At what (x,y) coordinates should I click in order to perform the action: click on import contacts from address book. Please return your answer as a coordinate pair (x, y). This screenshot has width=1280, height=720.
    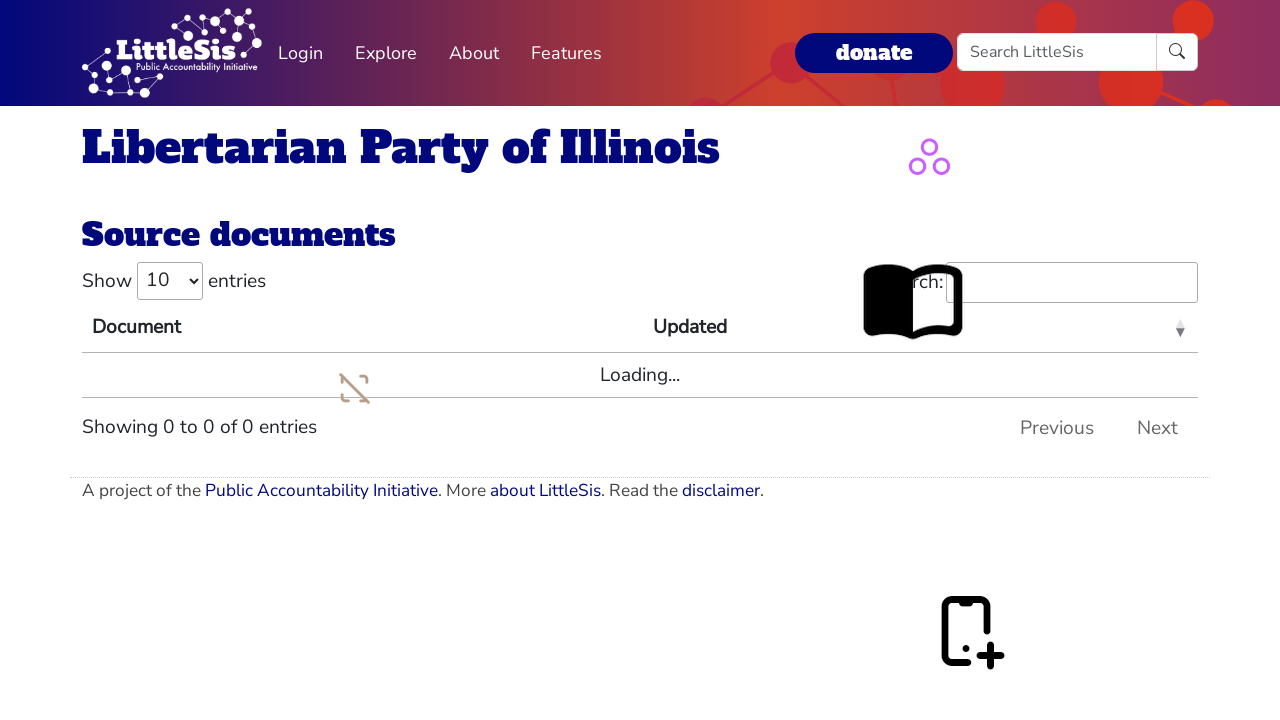
    Looking at the image, I should click on (913, 298).